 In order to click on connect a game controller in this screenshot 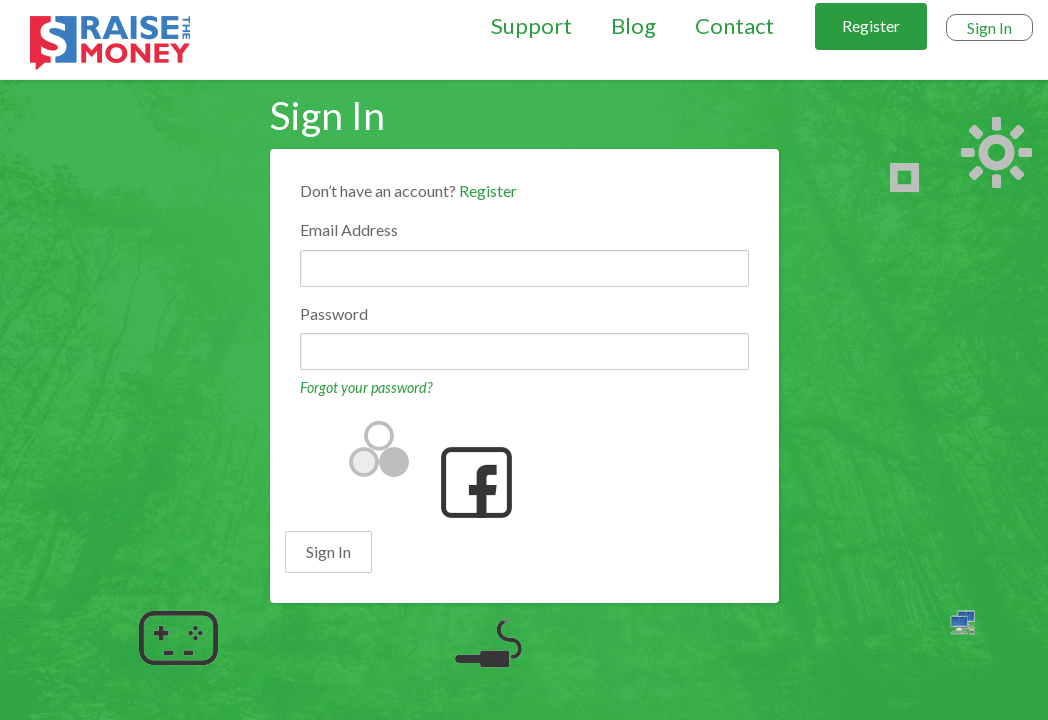, I will do `click(178, 640)`.